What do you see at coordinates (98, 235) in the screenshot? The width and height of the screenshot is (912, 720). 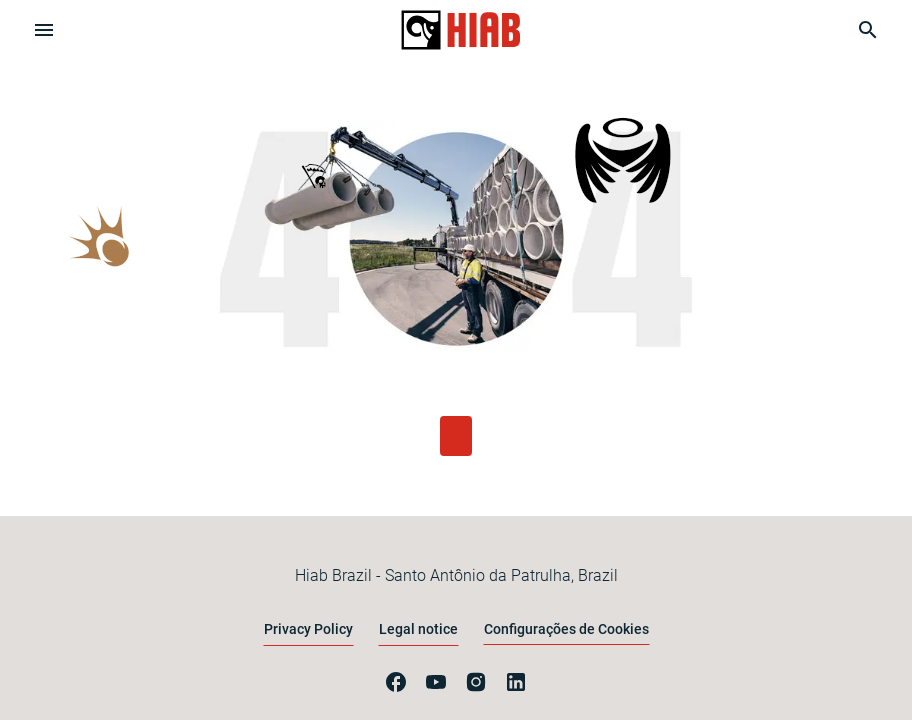 I see `hypersonic melon power-up or special ability` at bounding box center [98, 235].